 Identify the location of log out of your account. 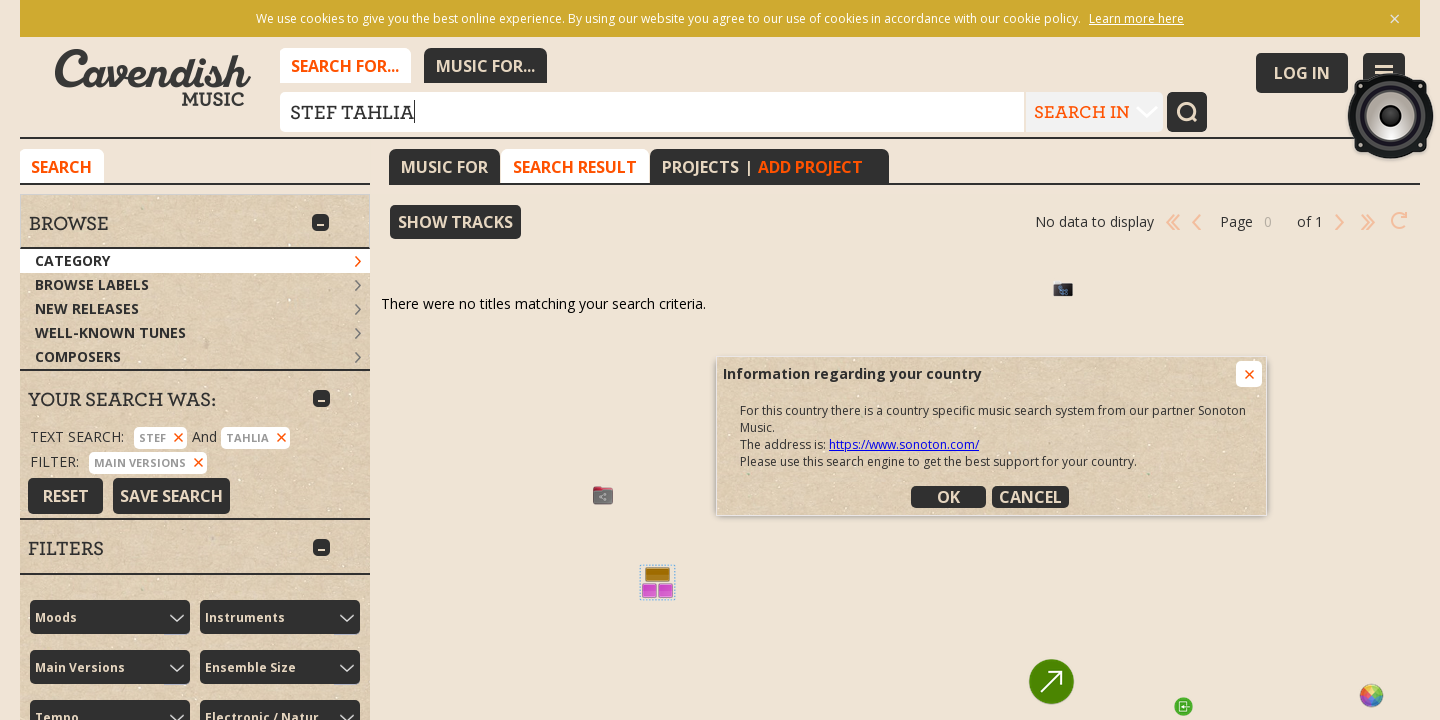
(1183, 706).